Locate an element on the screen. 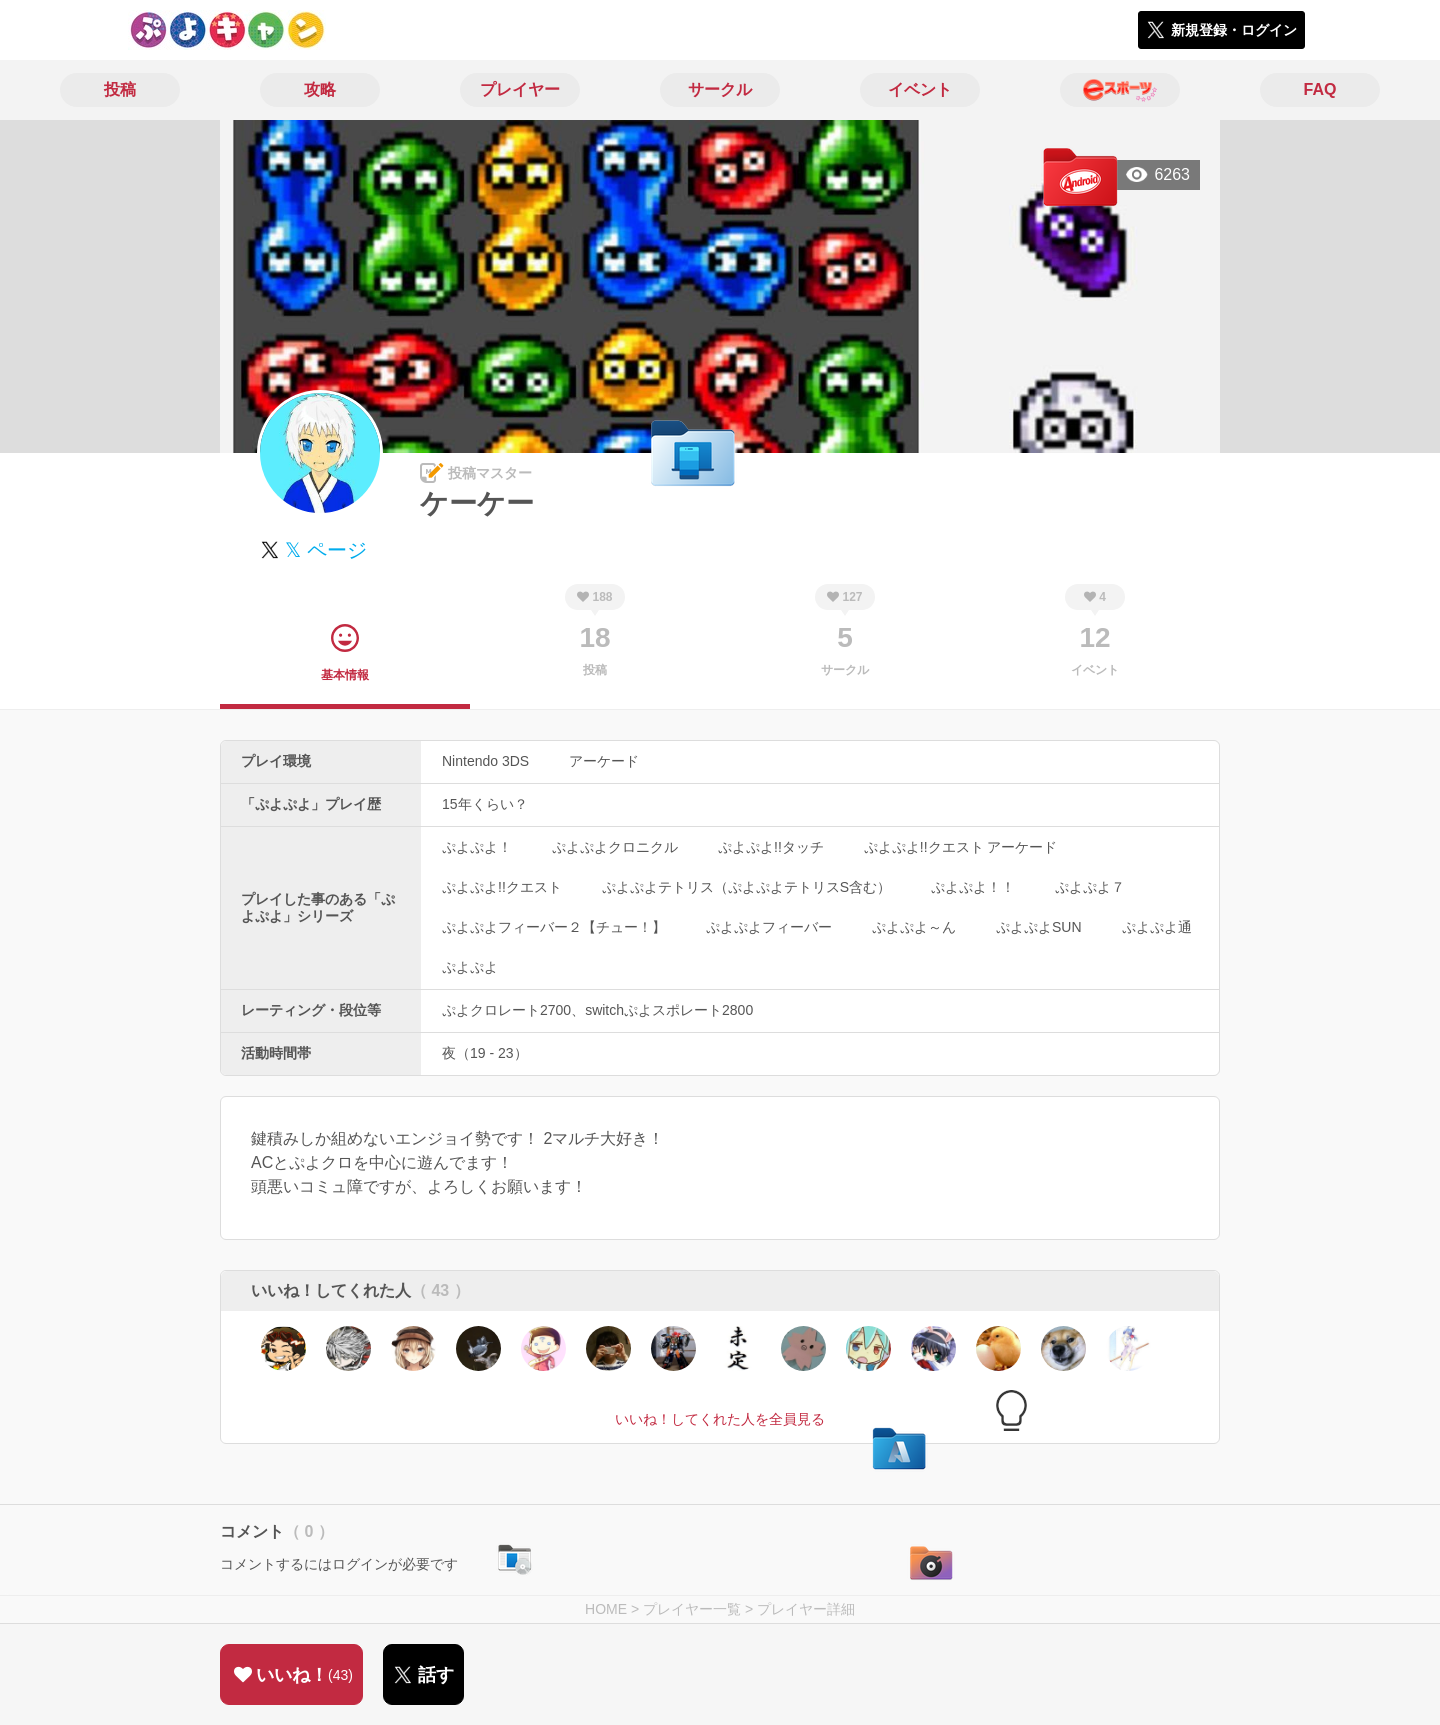 This screenshot has width=1440, height=1725. view music suggestions and recommendations is located at coordinates (1011, 1410).